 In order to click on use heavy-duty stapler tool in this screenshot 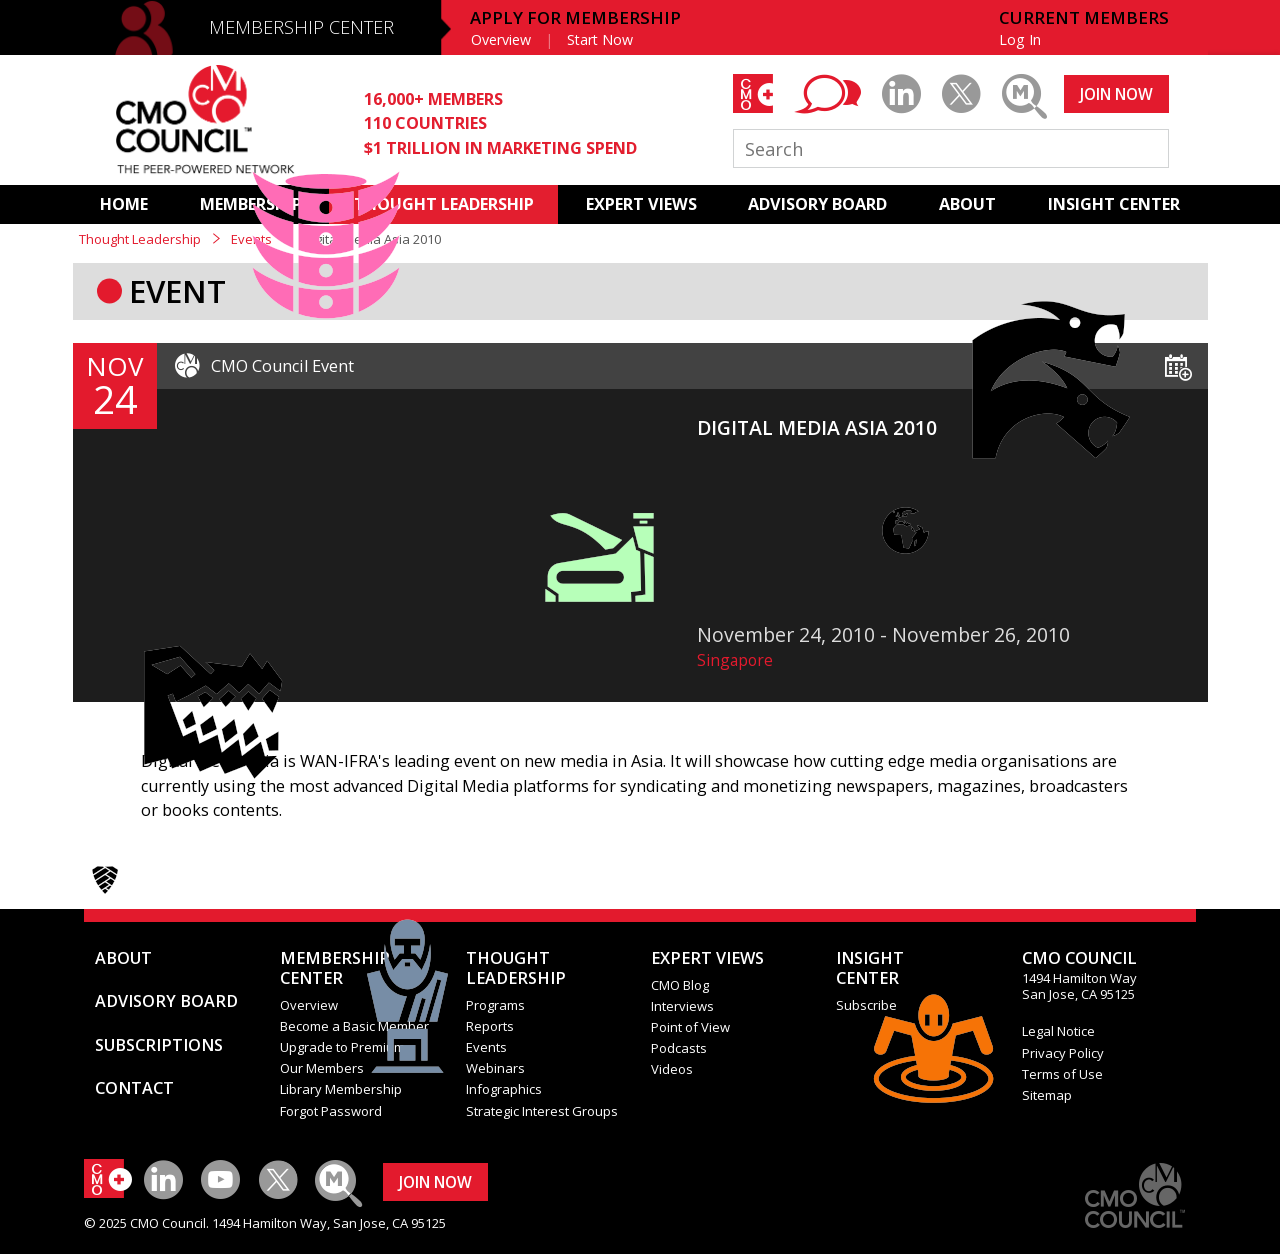, I will do `click(599, 555)`.